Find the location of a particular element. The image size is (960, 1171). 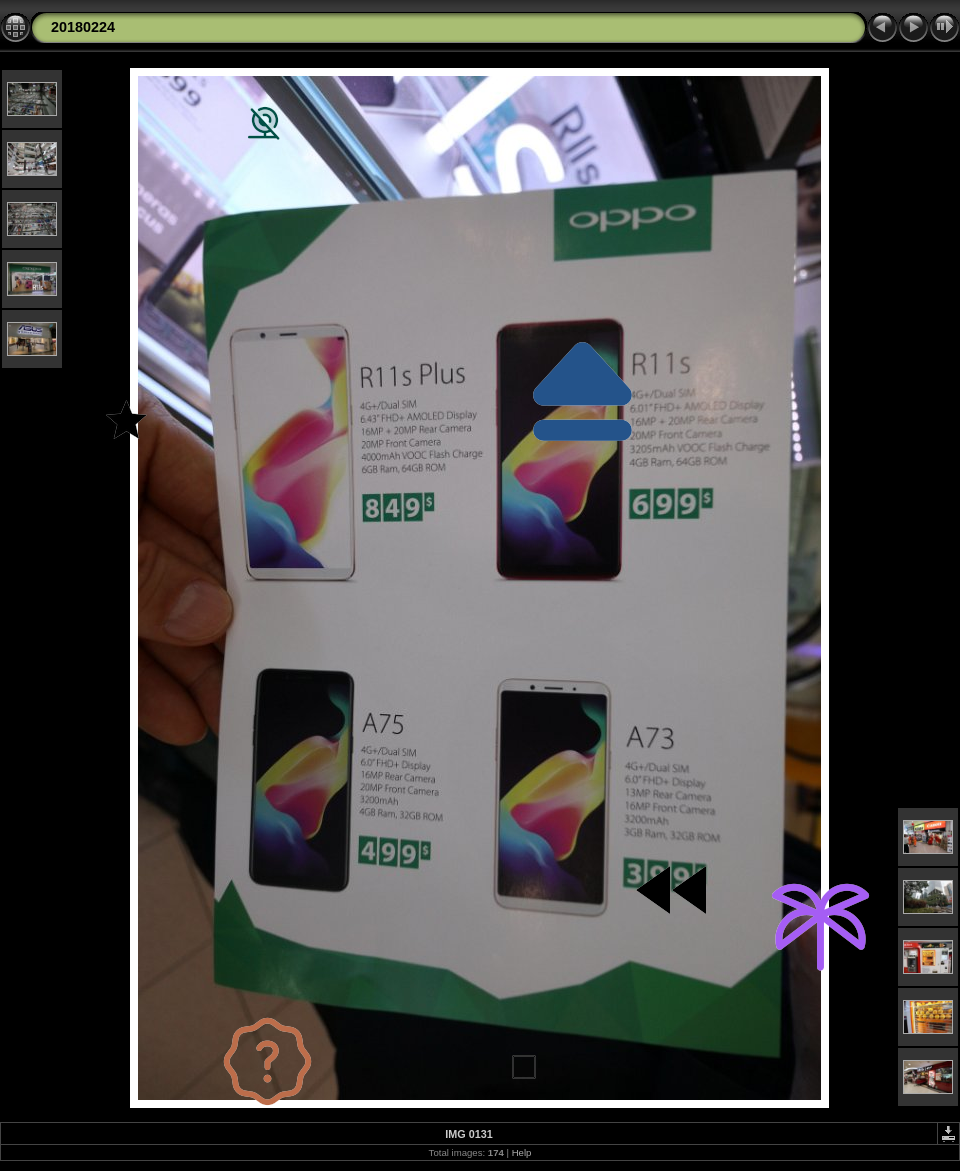

add item to favorites is located at coordinates (126, 420).